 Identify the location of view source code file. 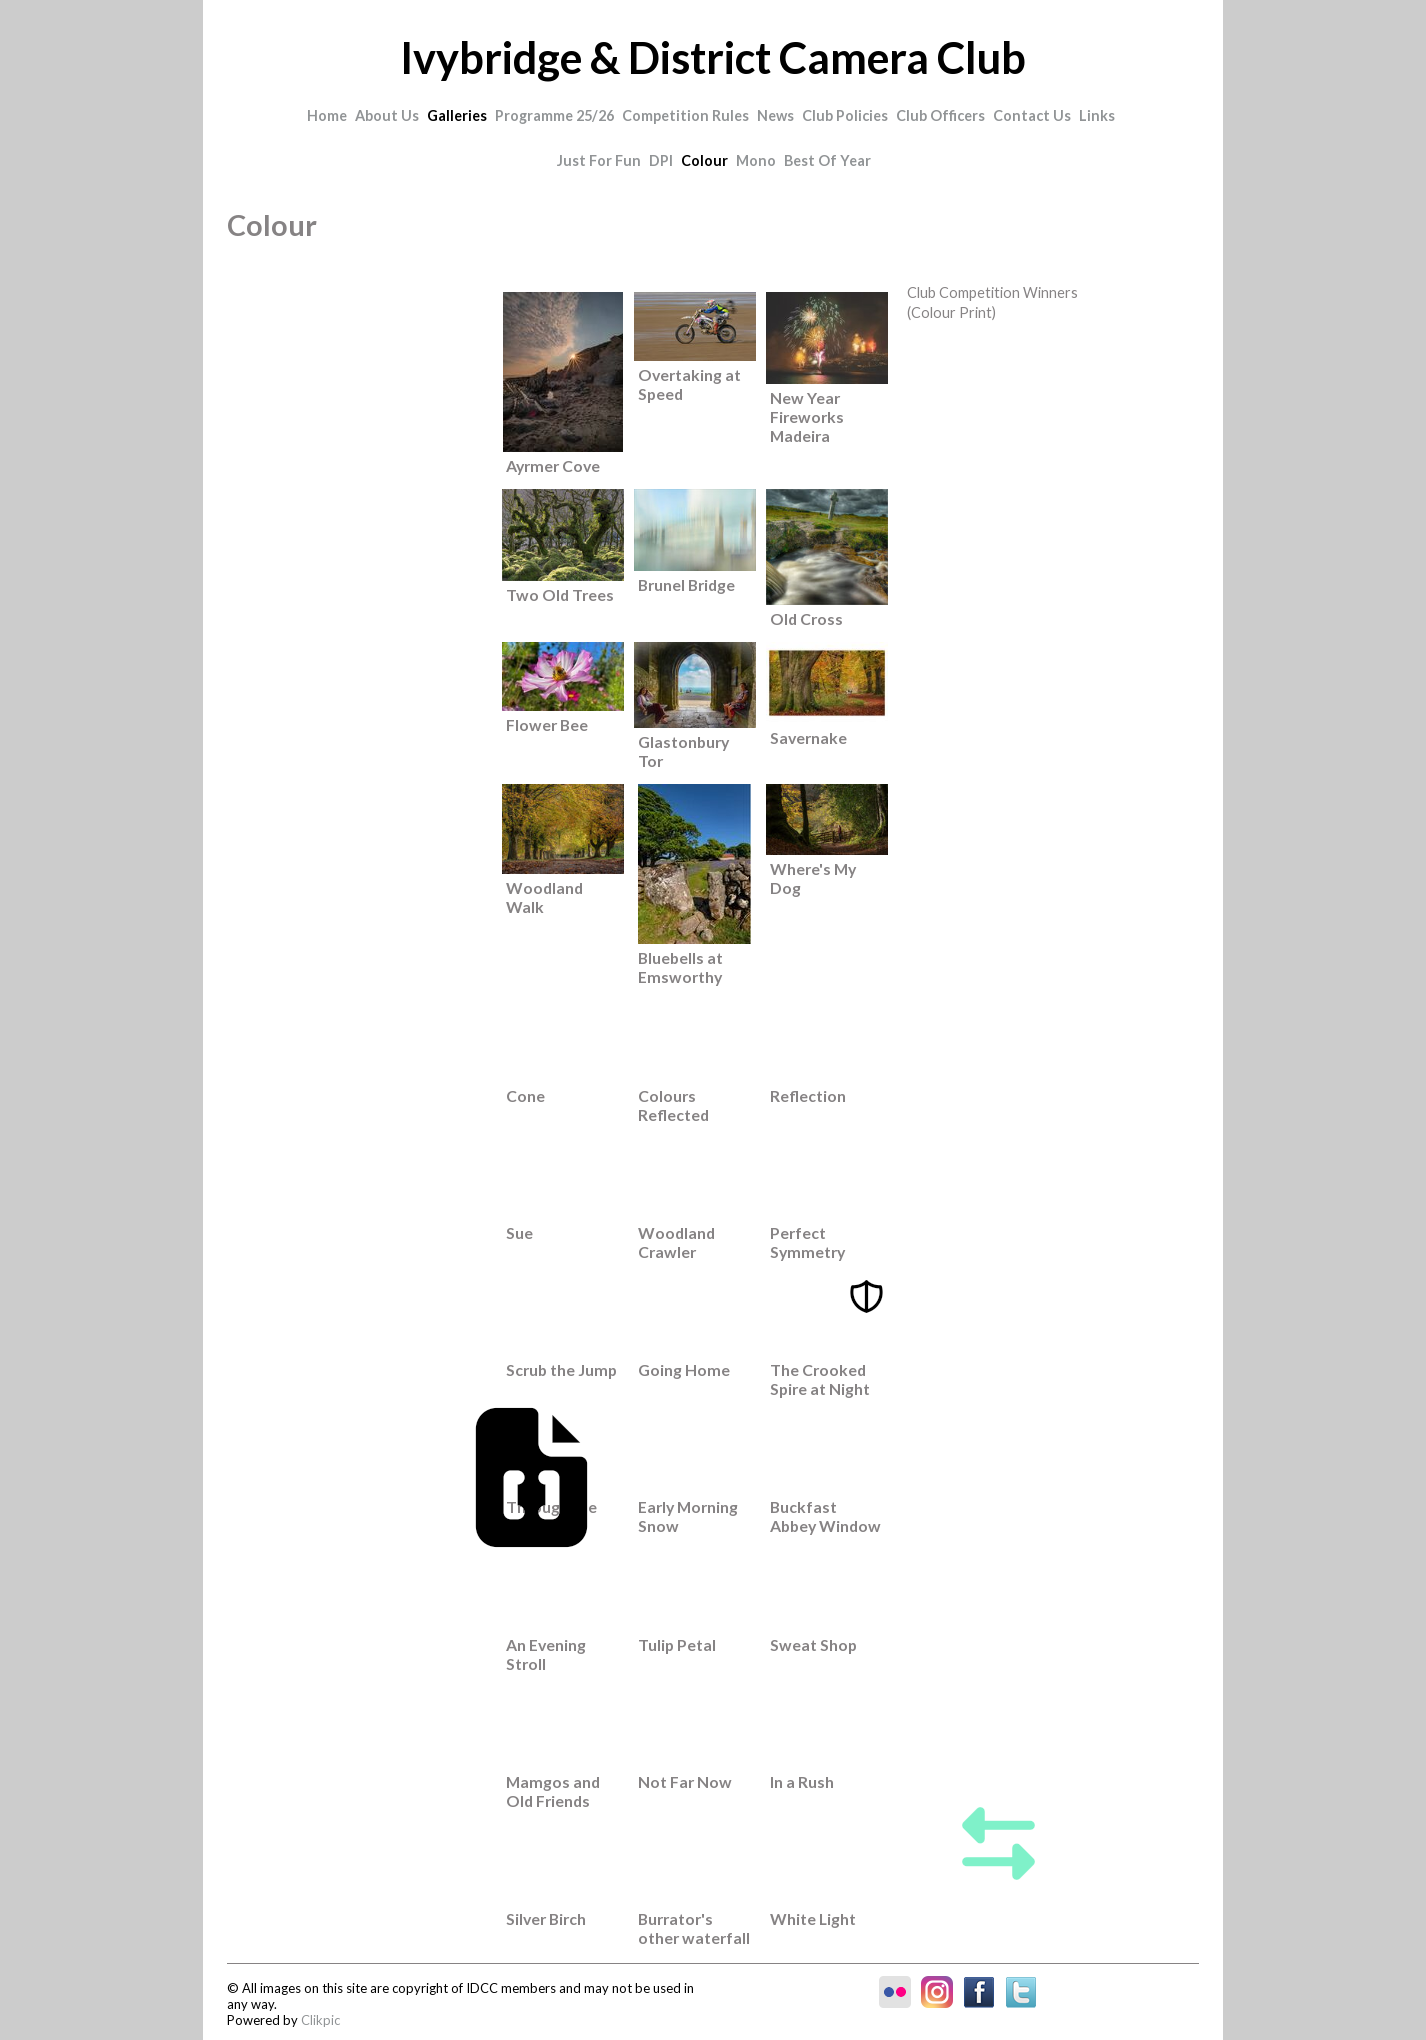
(531, 1477).